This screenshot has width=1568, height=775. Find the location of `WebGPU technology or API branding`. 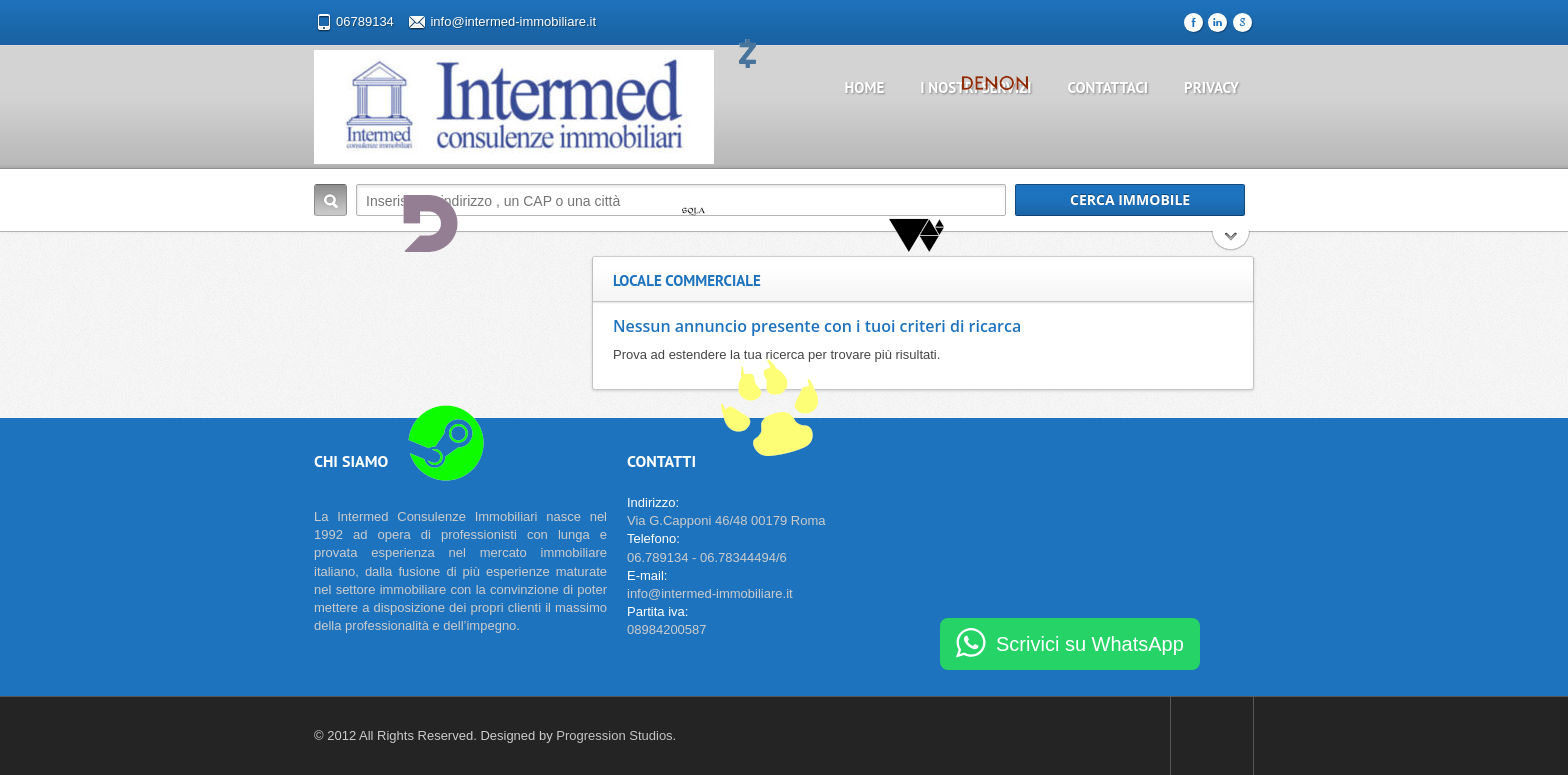

WebGPU technology or API branding is located at coordinates (916, 235).